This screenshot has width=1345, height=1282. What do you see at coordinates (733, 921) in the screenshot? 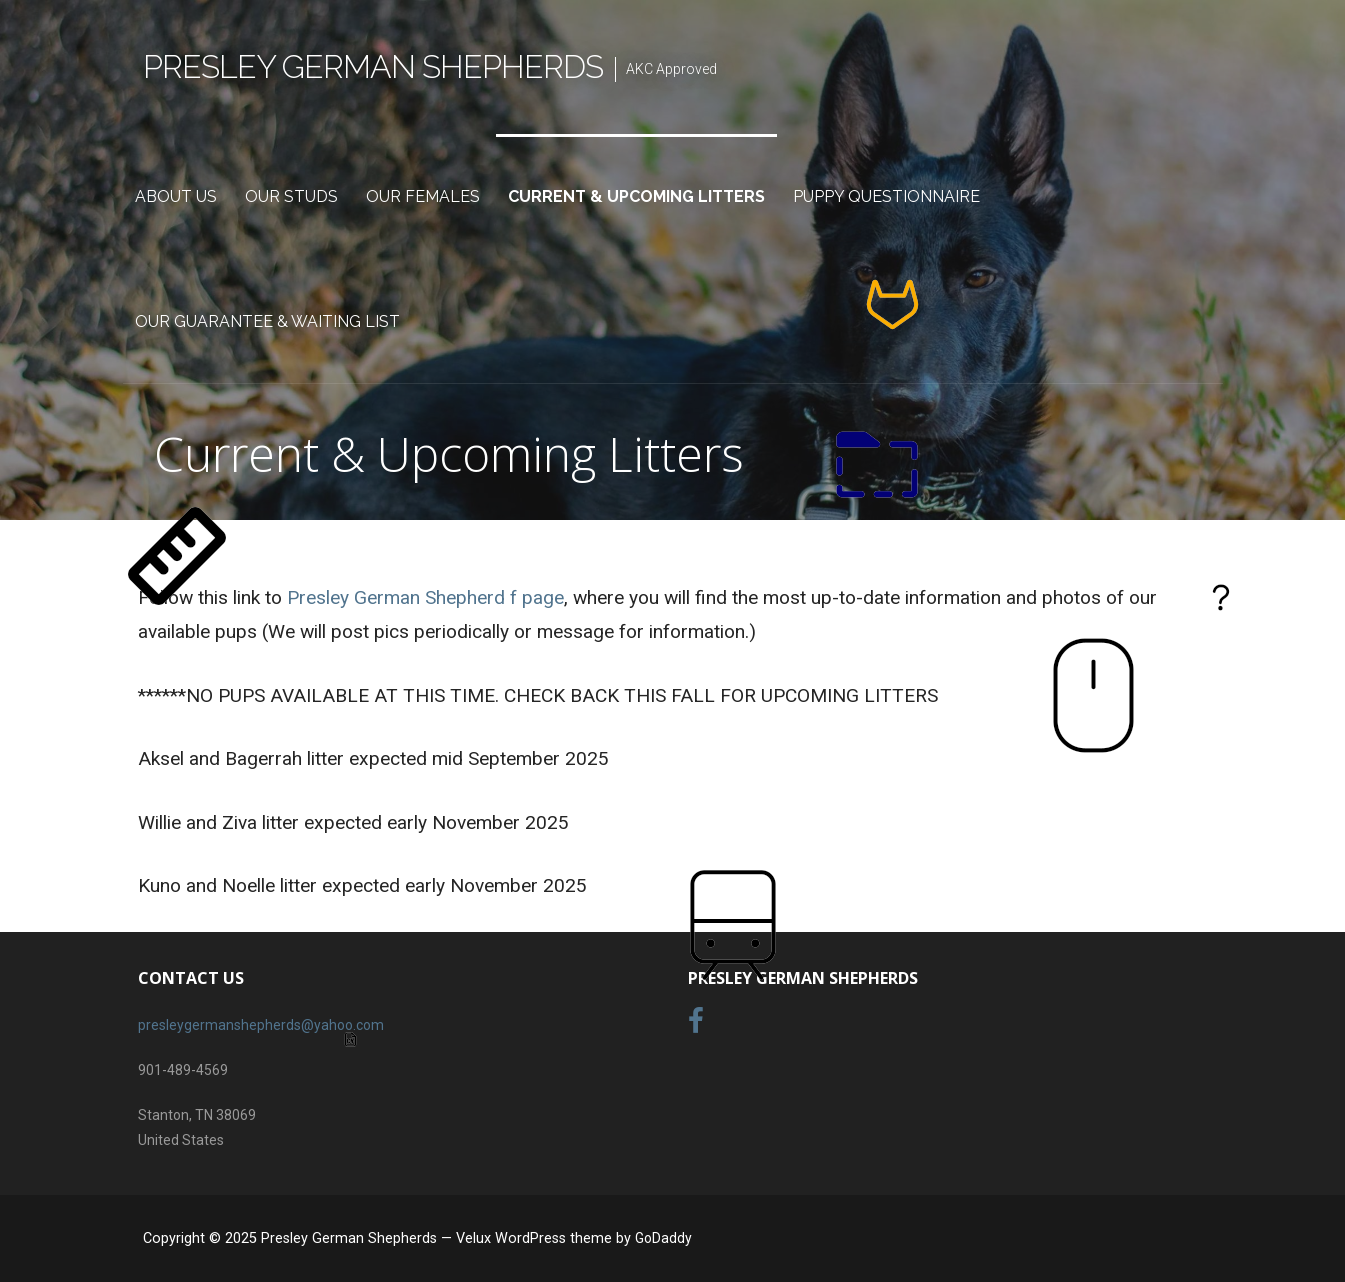
I see `access train or rail transit options` at bounding box center [733, 921].